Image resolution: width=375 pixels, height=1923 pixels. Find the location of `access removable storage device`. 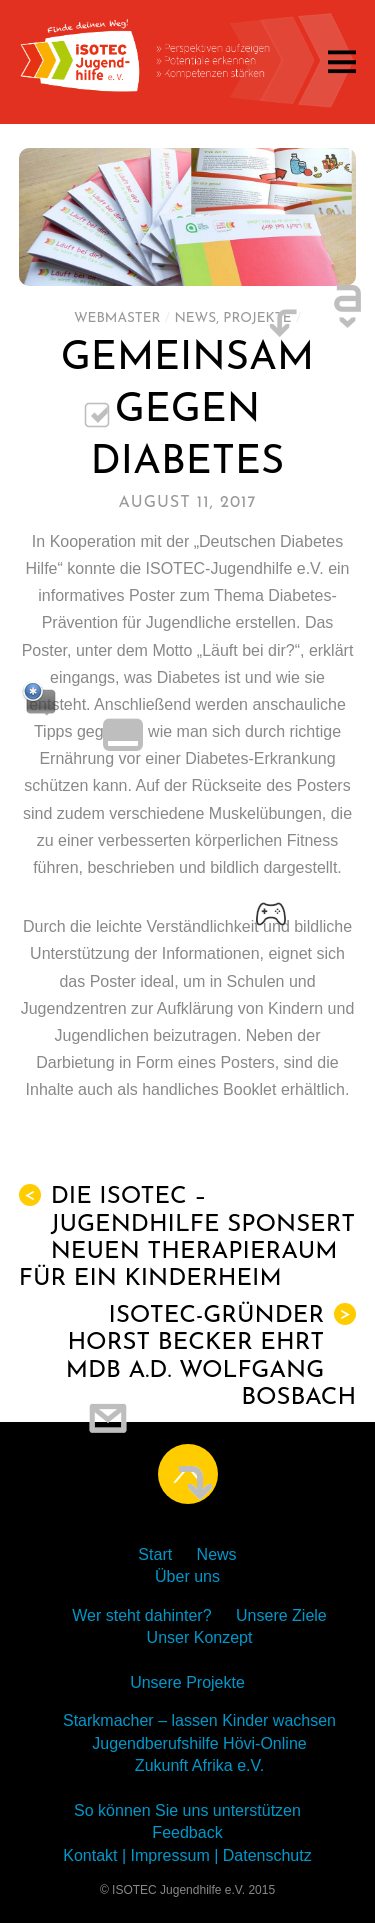

access removable storage device is located at coordinates (123, 736).